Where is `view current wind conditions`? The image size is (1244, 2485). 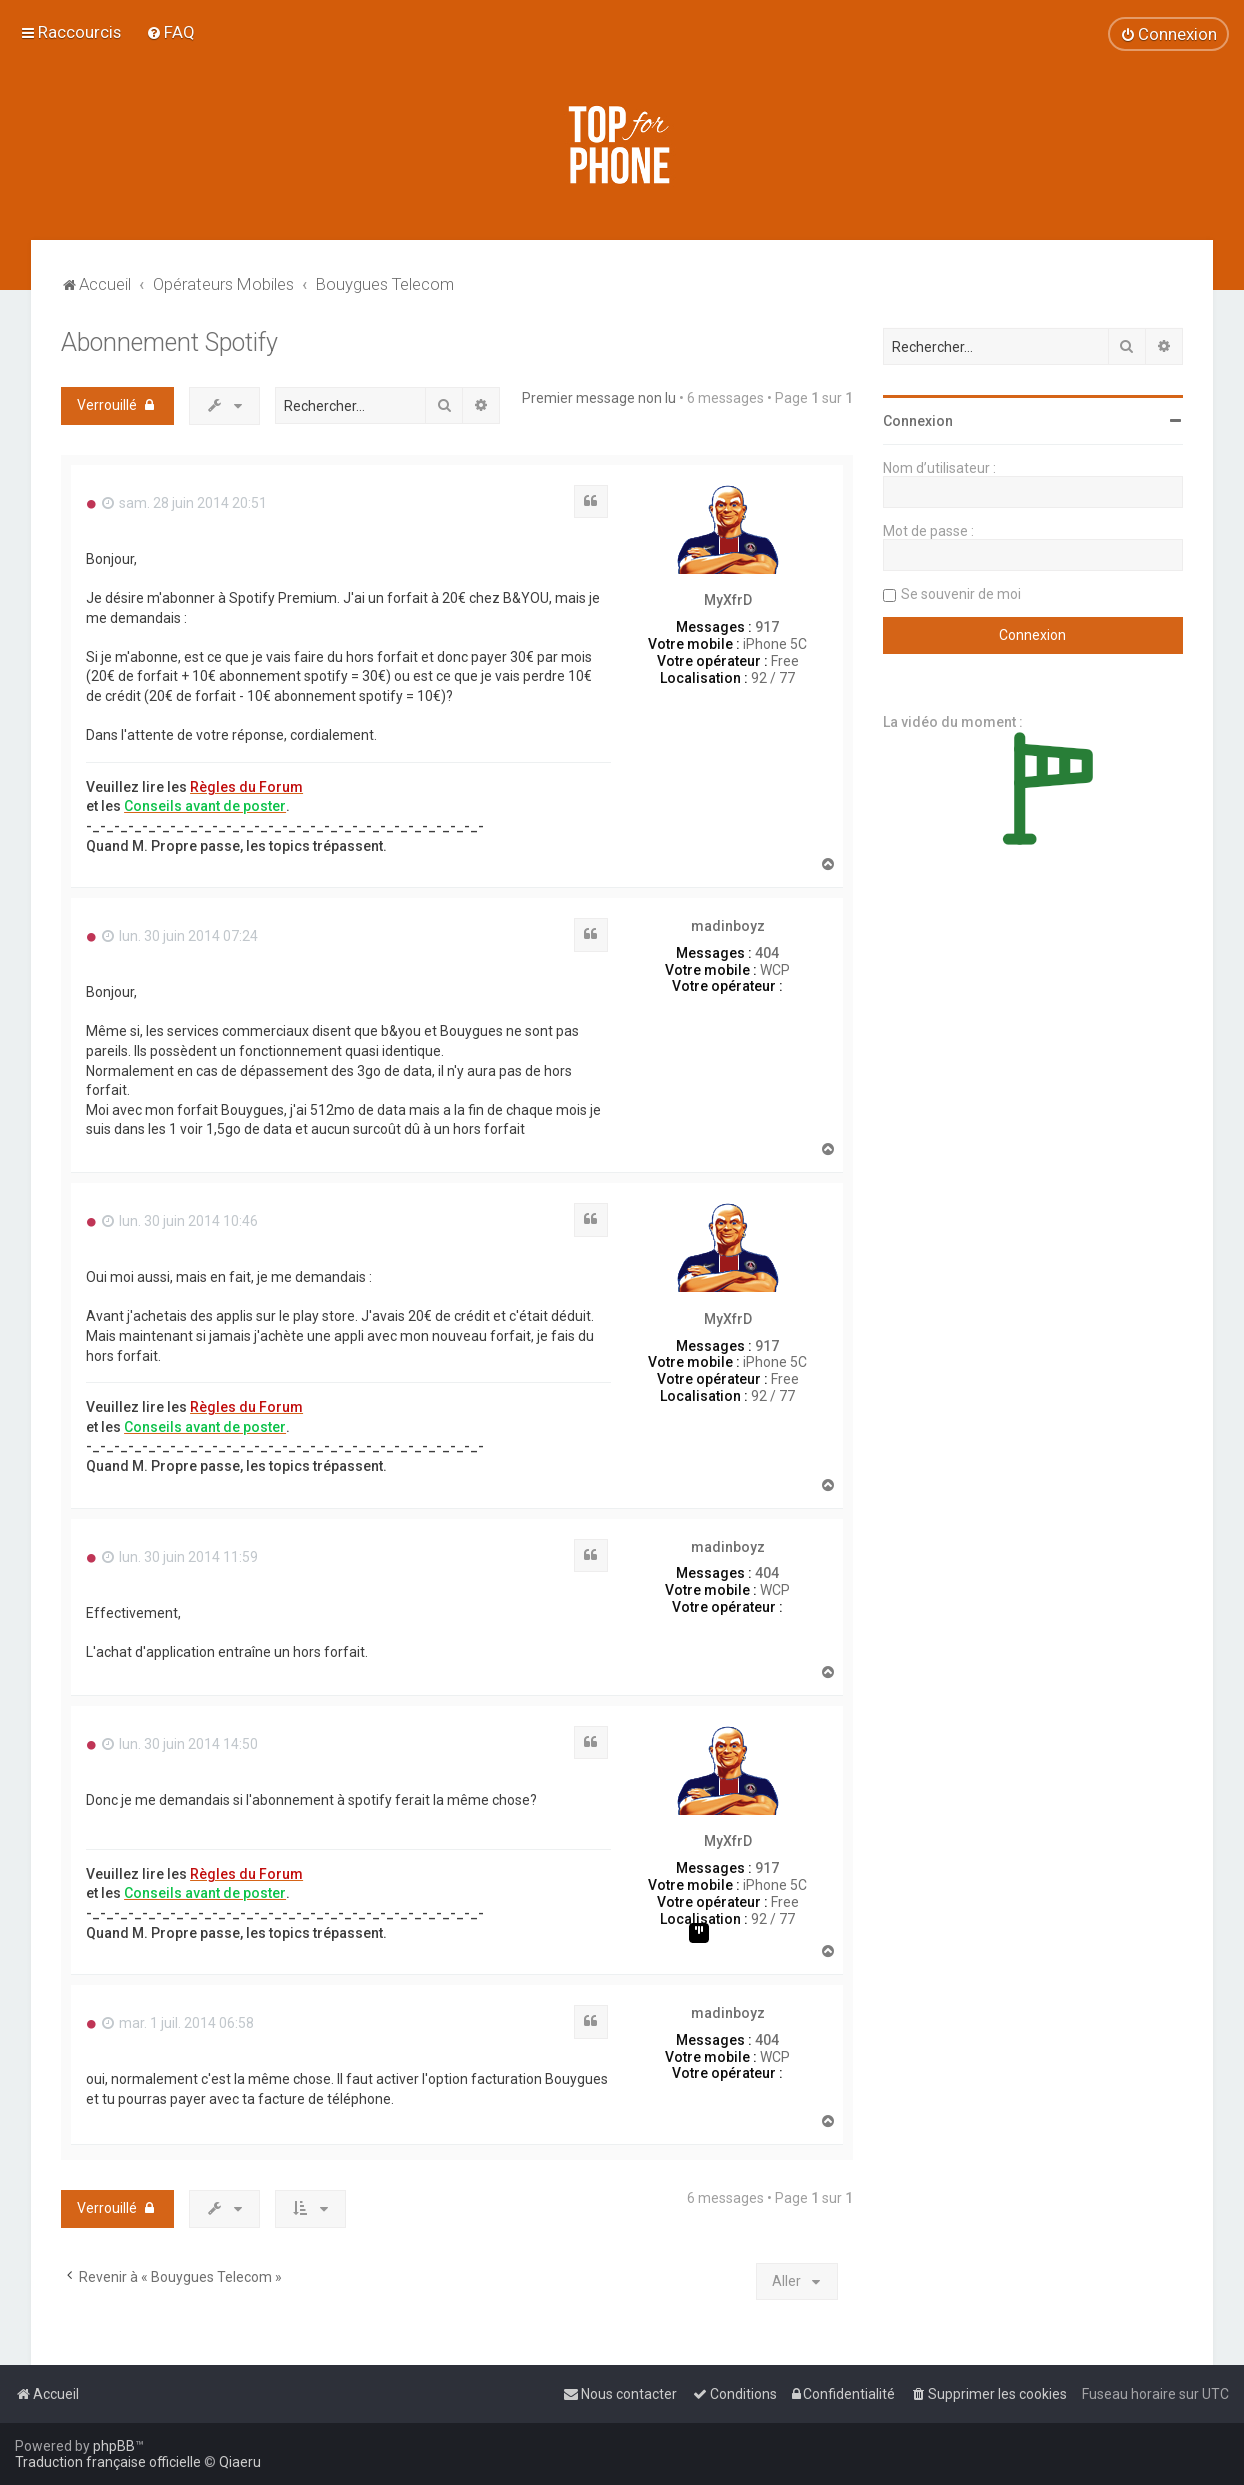 view current wind conditions is located at coordinates (1053, 788).